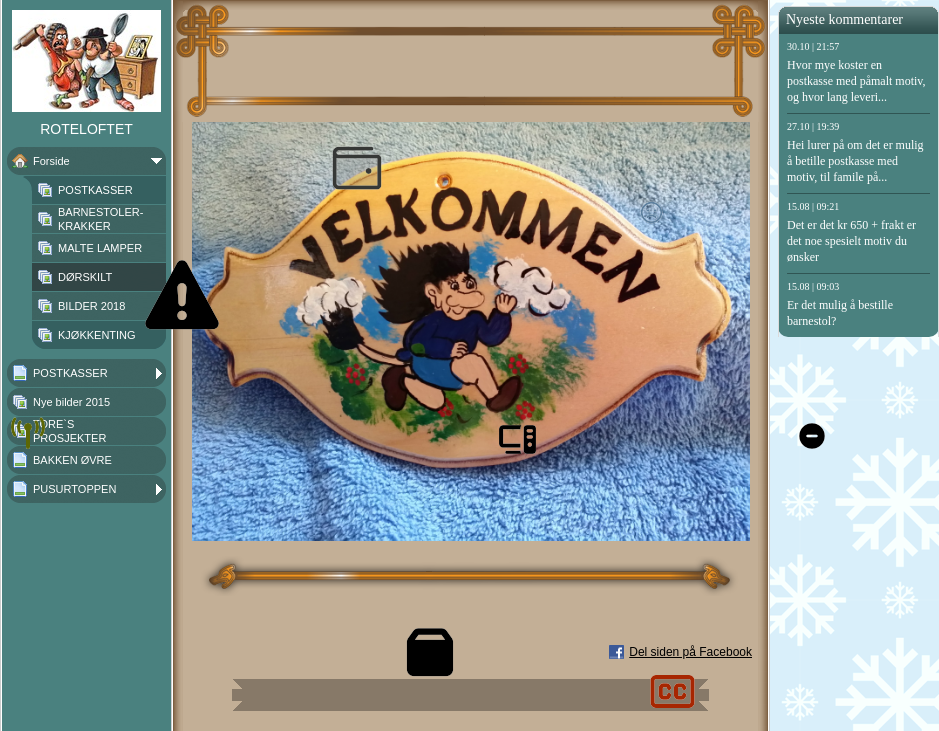  What do you see at coordinates (182, 297) in the screenshot?
I see `indicates a warning or caution state` at bounding box center [182, 297].